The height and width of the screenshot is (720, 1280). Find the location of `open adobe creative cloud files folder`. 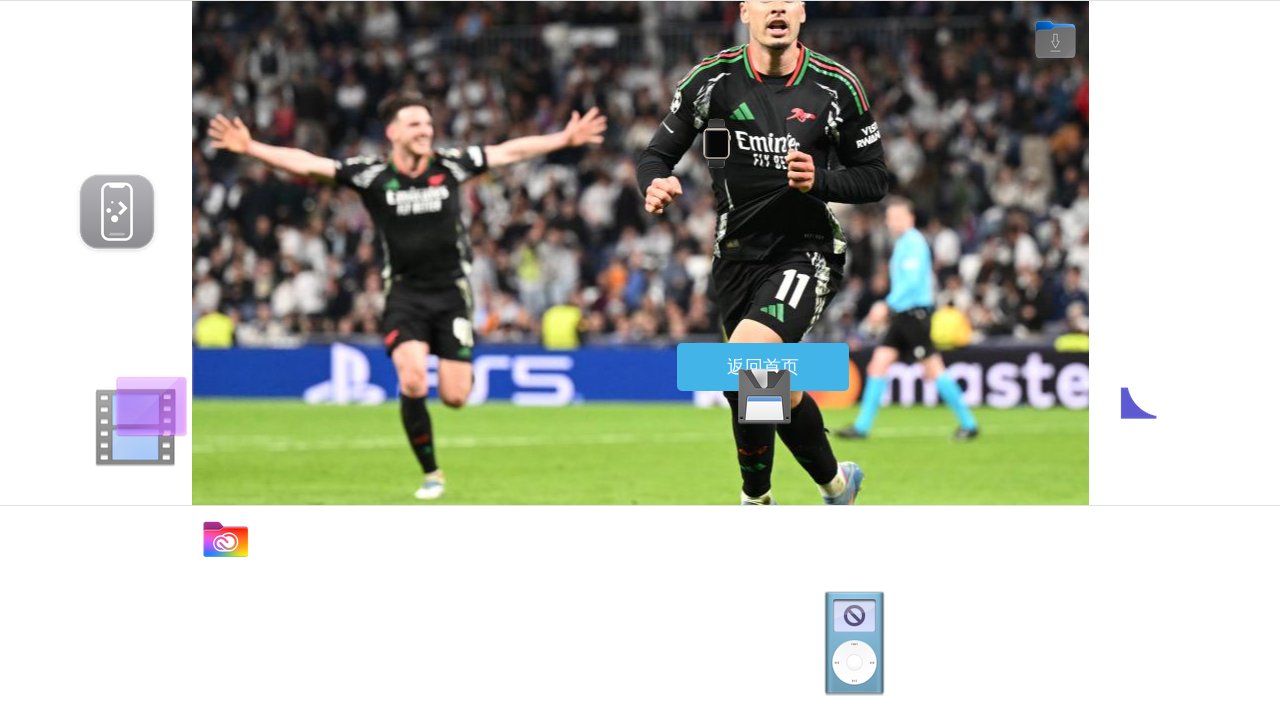

open adobe creative cloud files folder is located at coordinates (225, 540).